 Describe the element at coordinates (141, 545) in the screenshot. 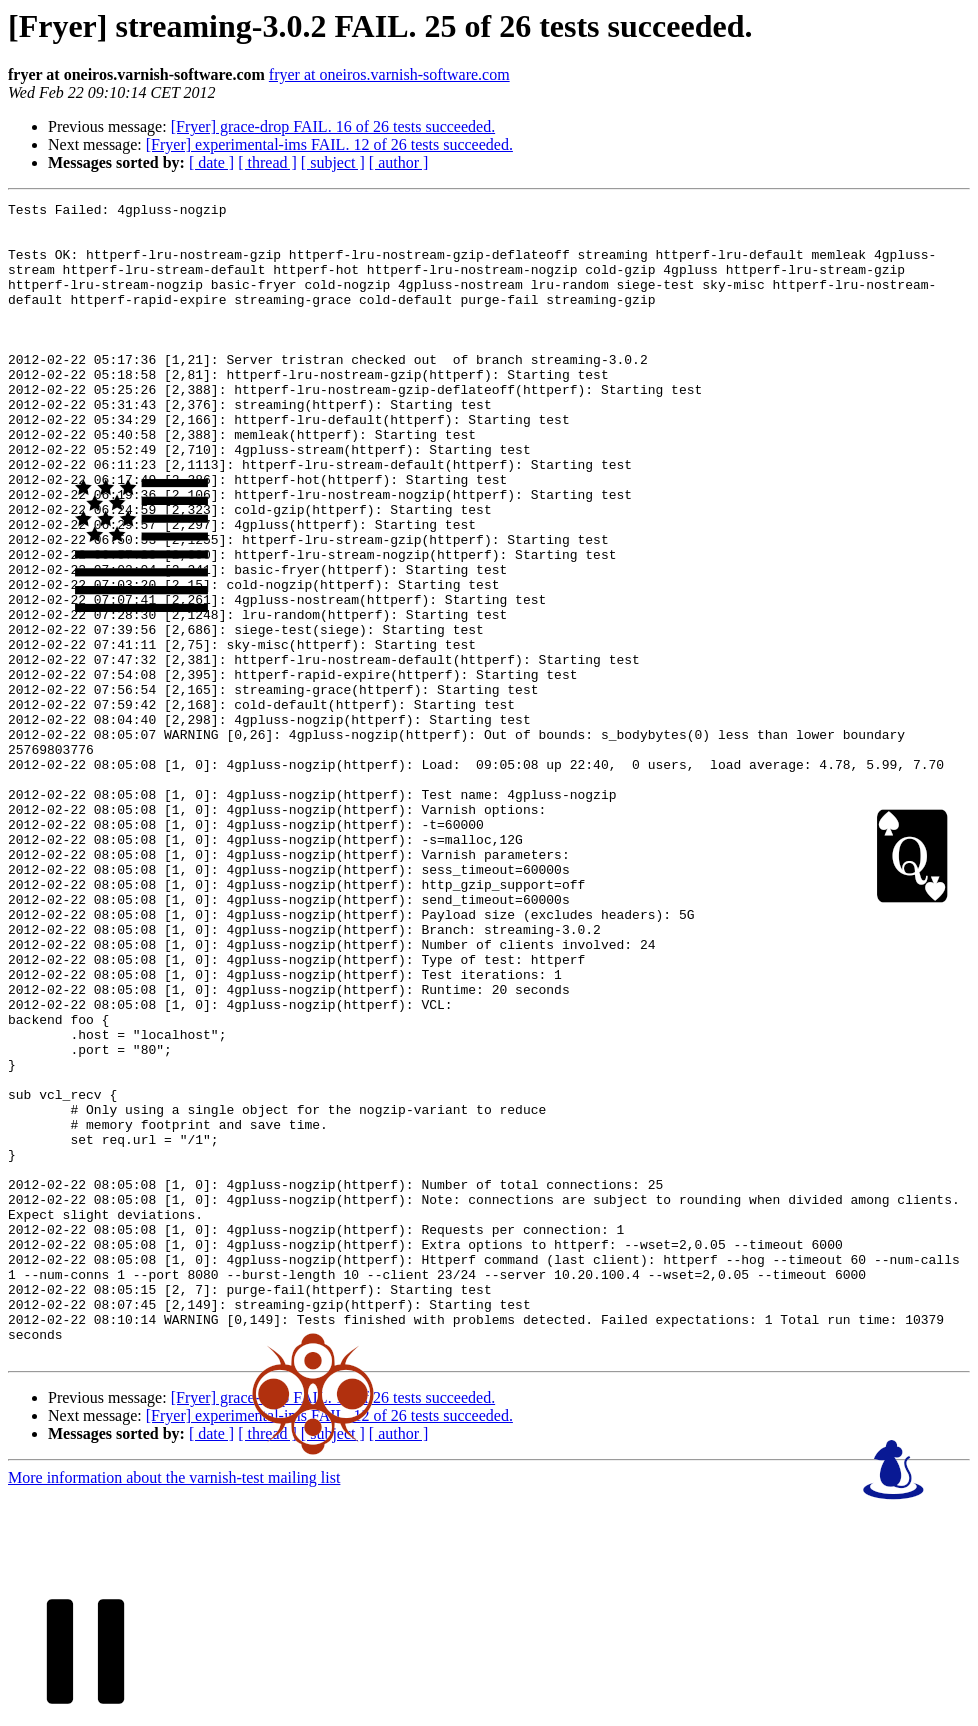

I see `select united states as your country/region` at that location.